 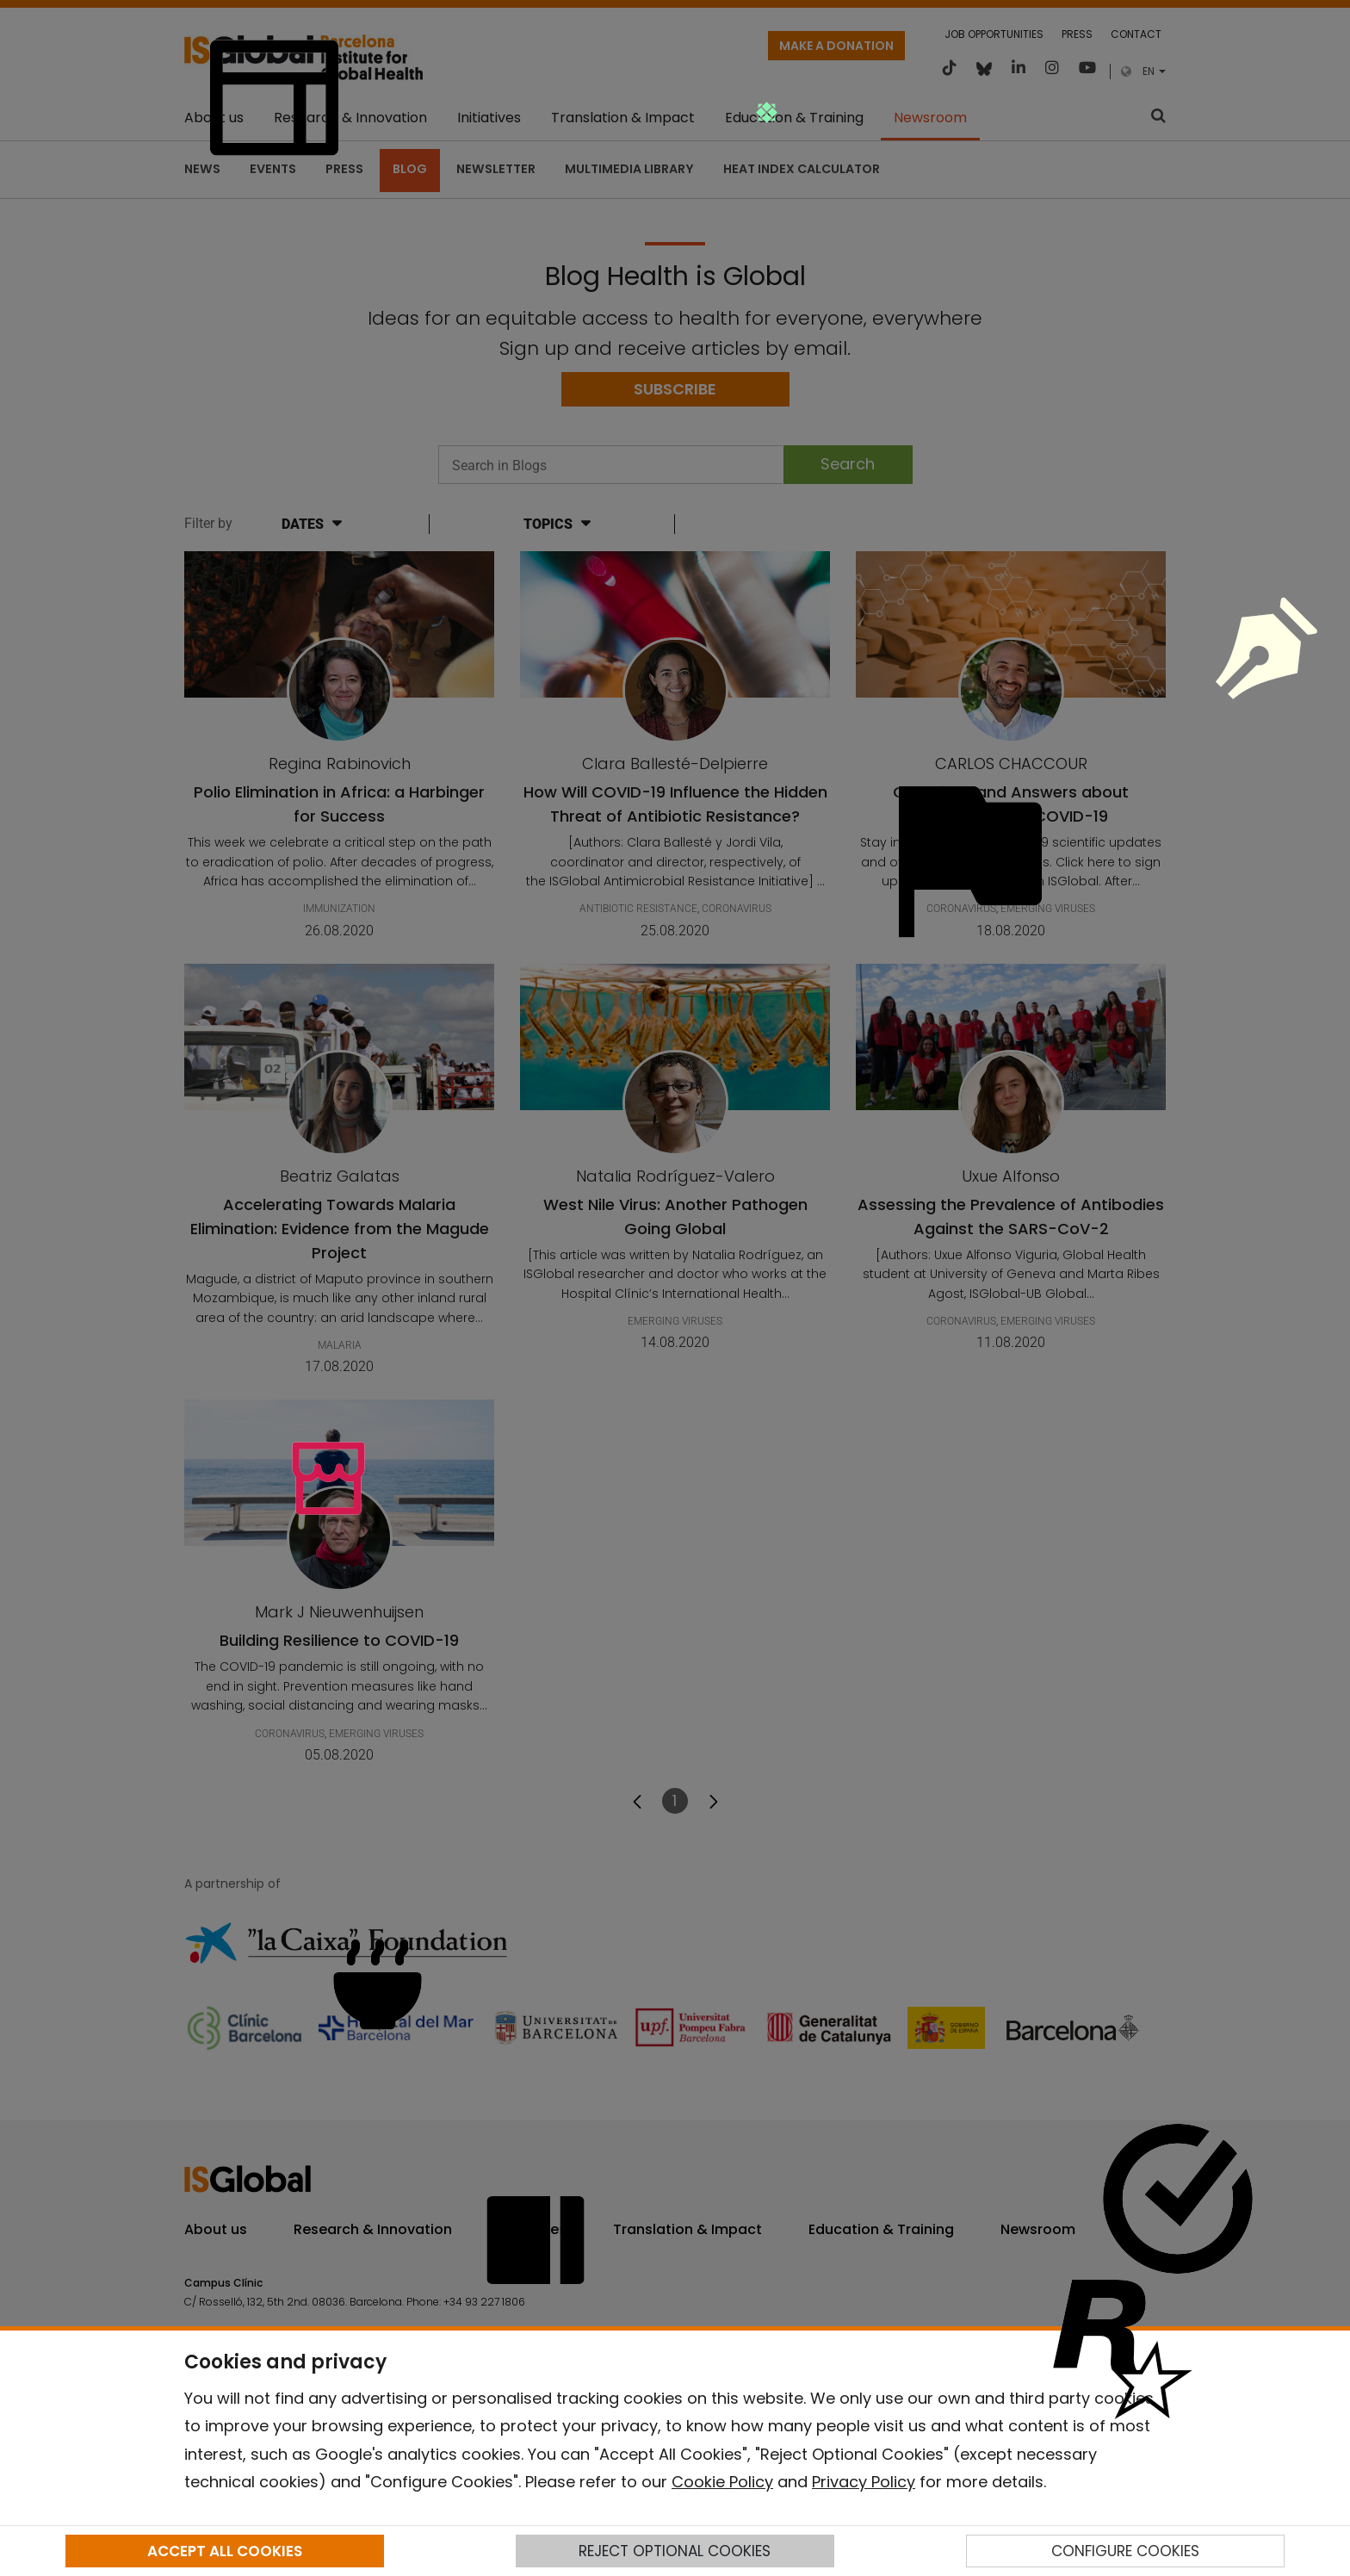 I want to click on switch to right sidebar layout, so click(x=536, y=2240).